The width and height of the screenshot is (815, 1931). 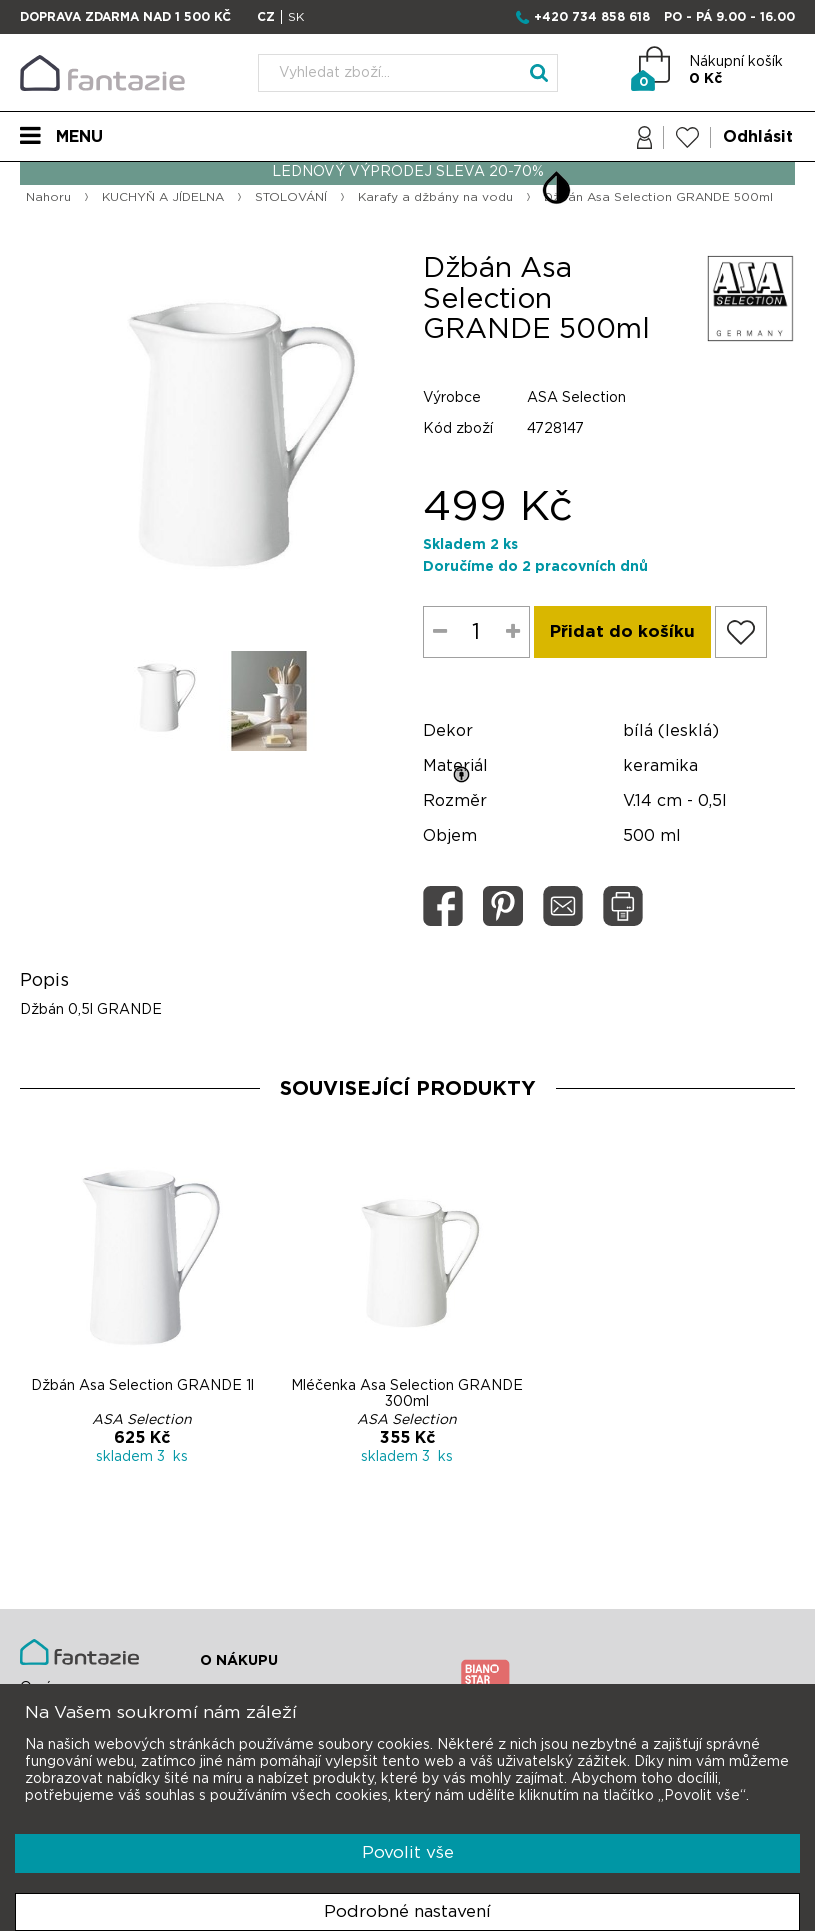 What do you see at coordinates (461, 774) in the screenshot?
I see `view attribution or credits information` at bounding box center [461, 774].